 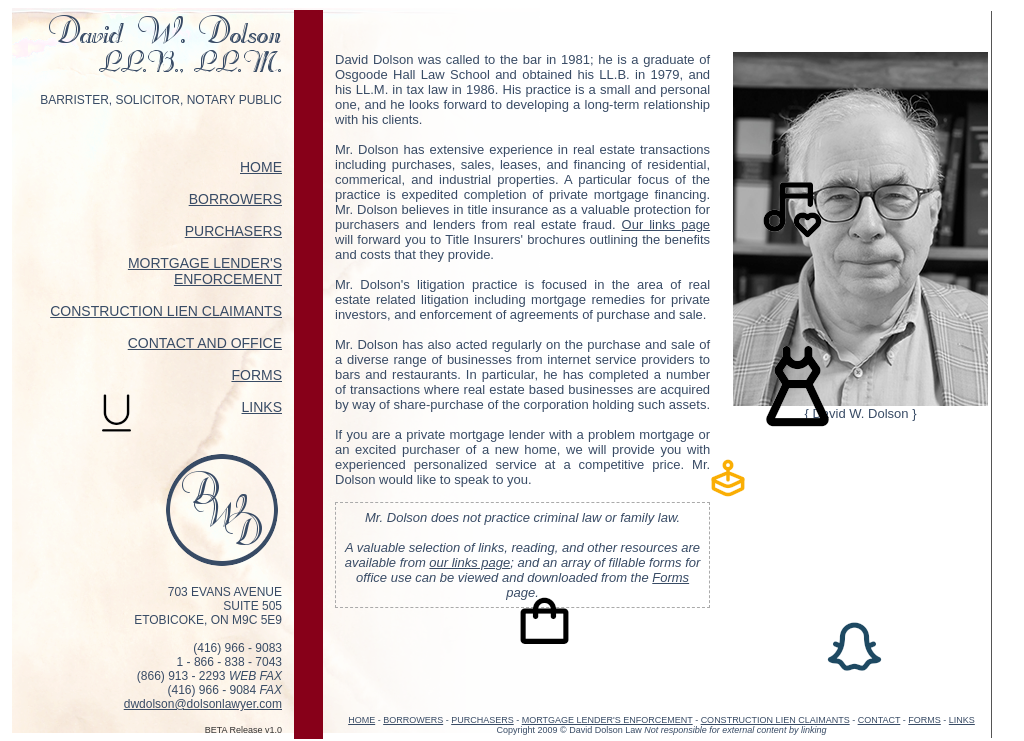 I want to click on open apple arcade gaming service, so click(x=728, y=478).